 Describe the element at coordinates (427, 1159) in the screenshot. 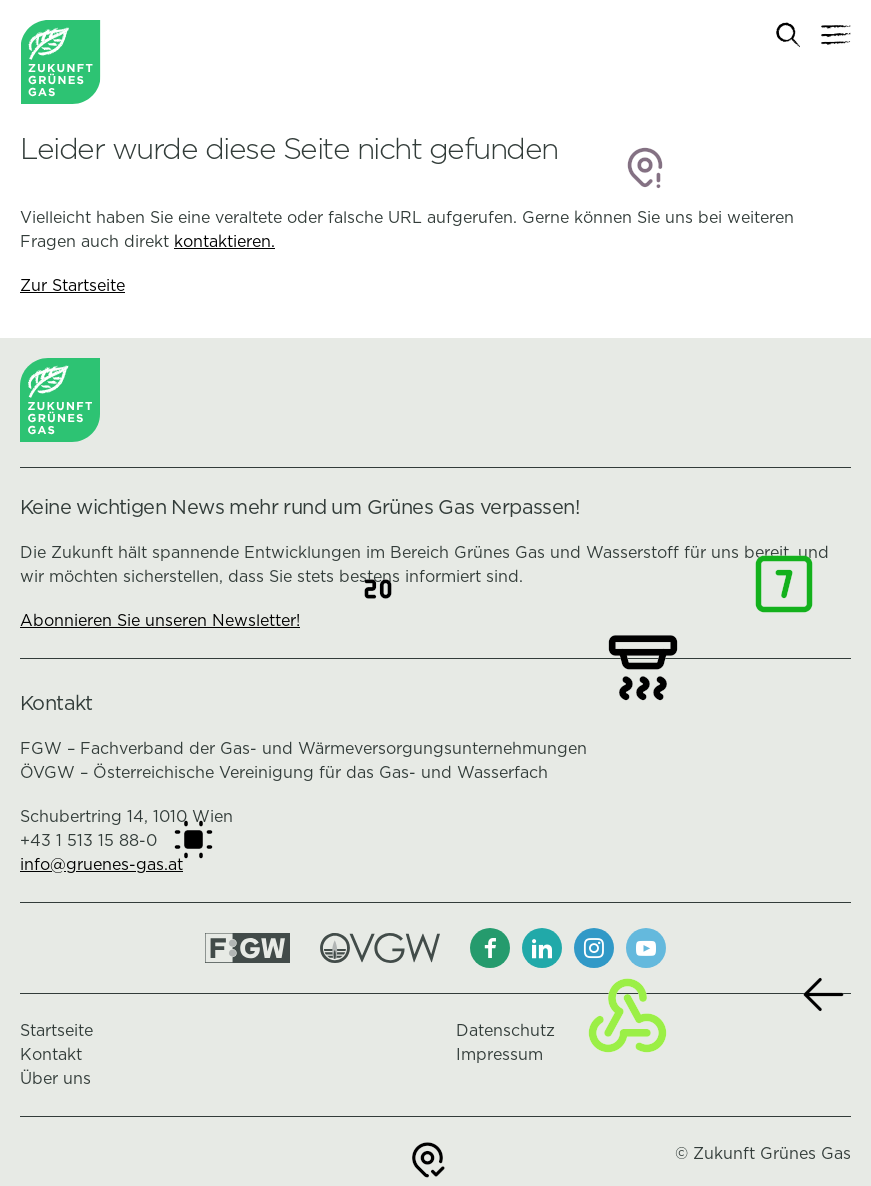

I see `confirm or verify a location` at that location.